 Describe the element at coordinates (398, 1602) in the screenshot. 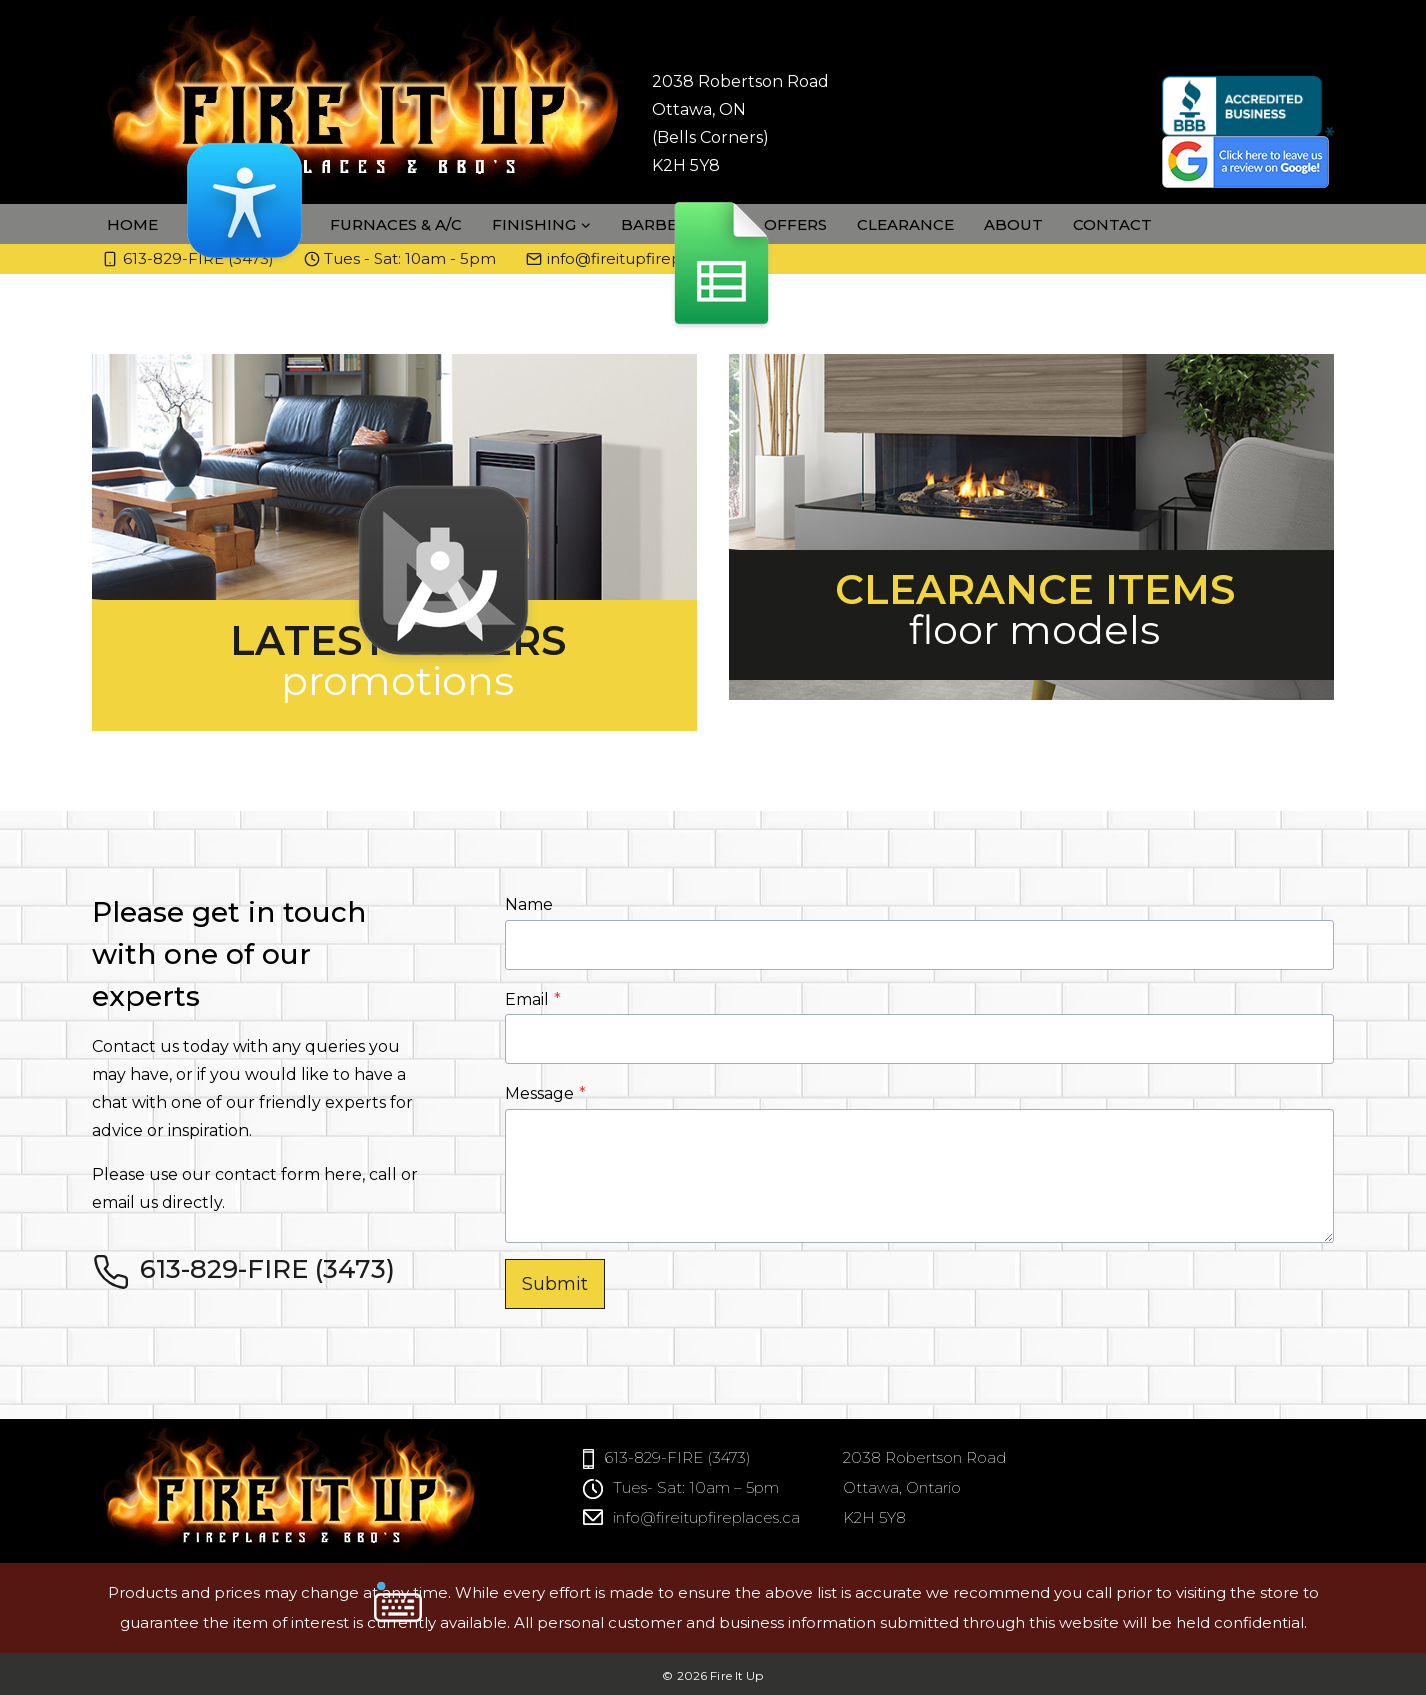

I see `virtual keyboard is currently active` at that location.